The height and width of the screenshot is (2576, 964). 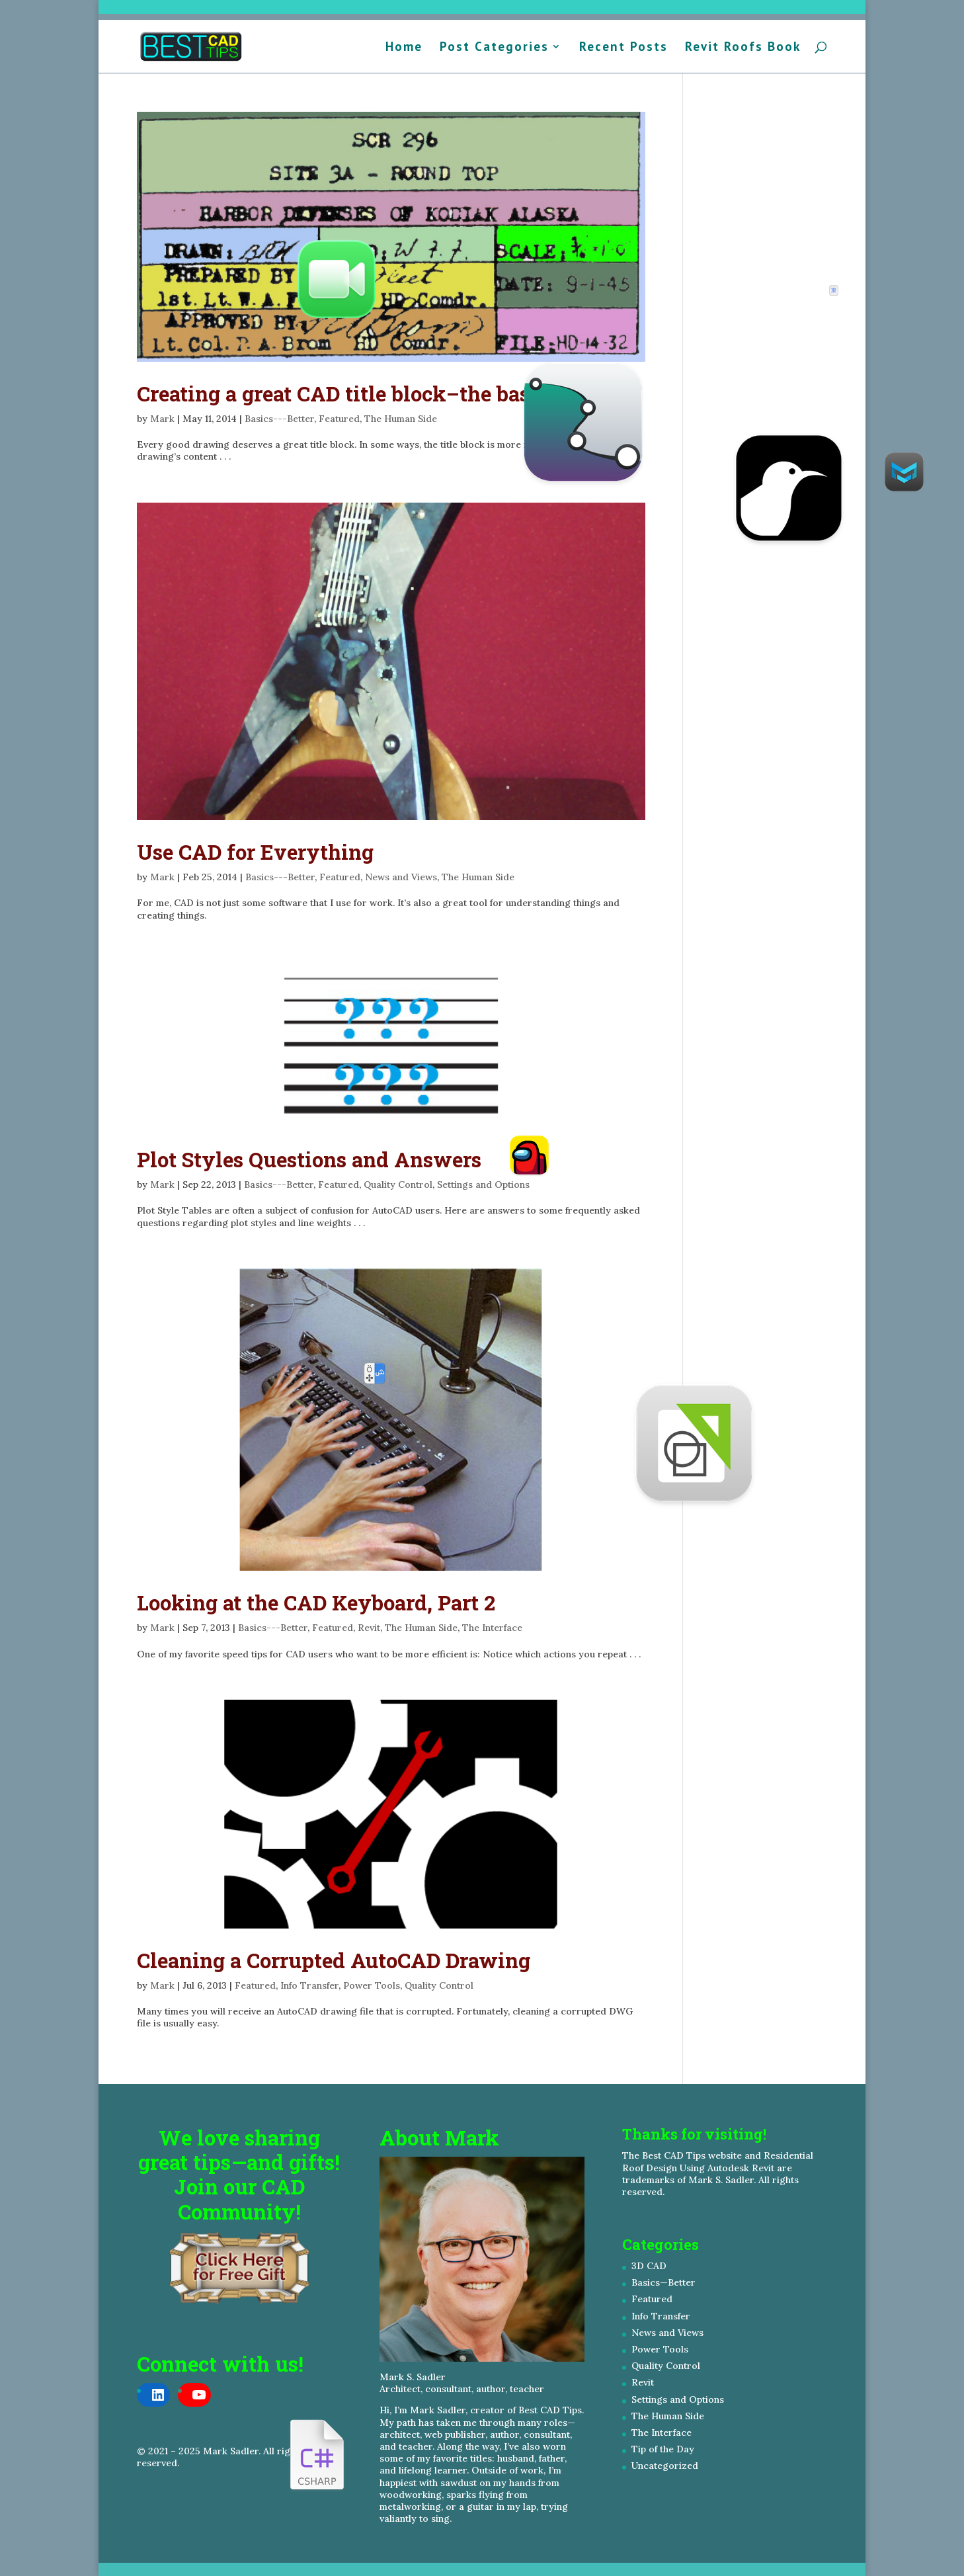 I want to click on launch Among Us game, so click(x=529, y=1155).